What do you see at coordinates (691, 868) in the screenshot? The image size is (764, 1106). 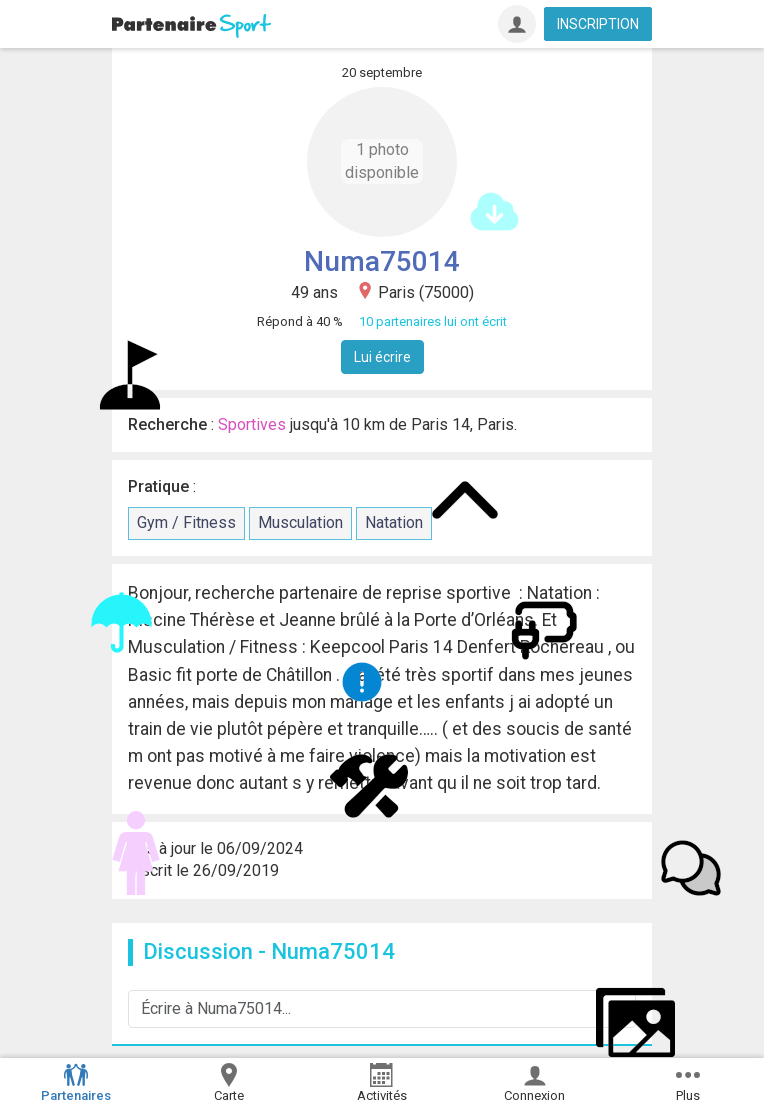 I see `open chat or messaging` at bounding box center [691, 868].